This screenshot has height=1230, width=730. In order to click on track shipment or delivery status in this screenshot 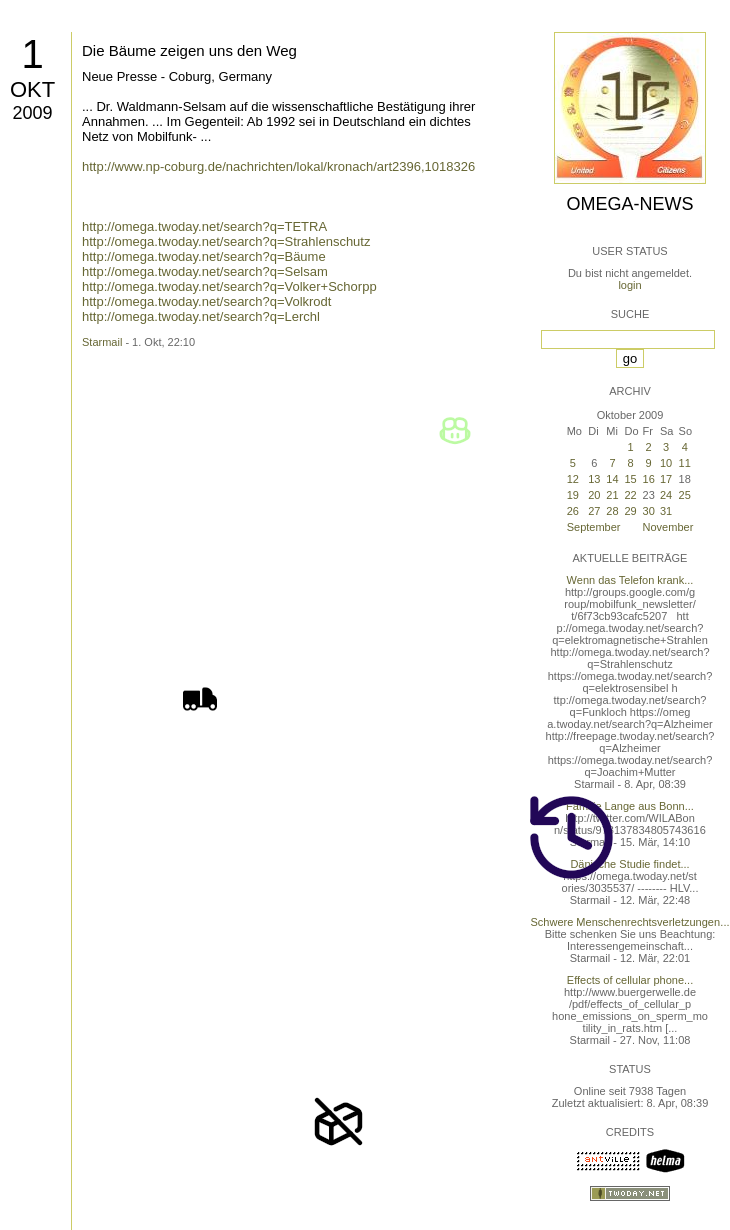, I will do `click(200, 699)`.